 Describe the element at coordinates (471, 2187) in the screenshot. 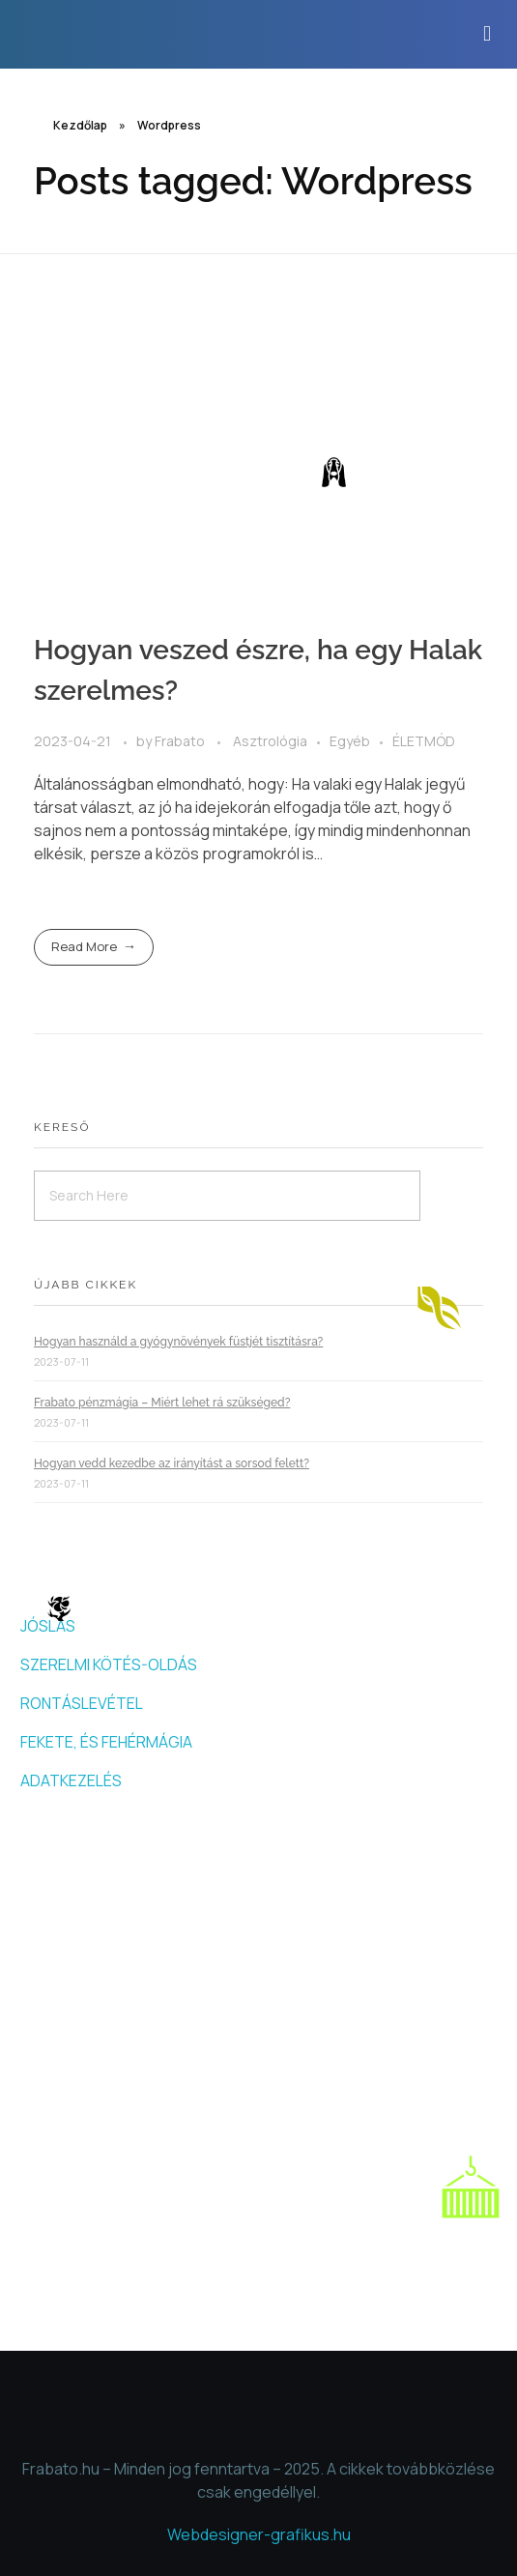

I see `view inventory or storage contents` at that location.